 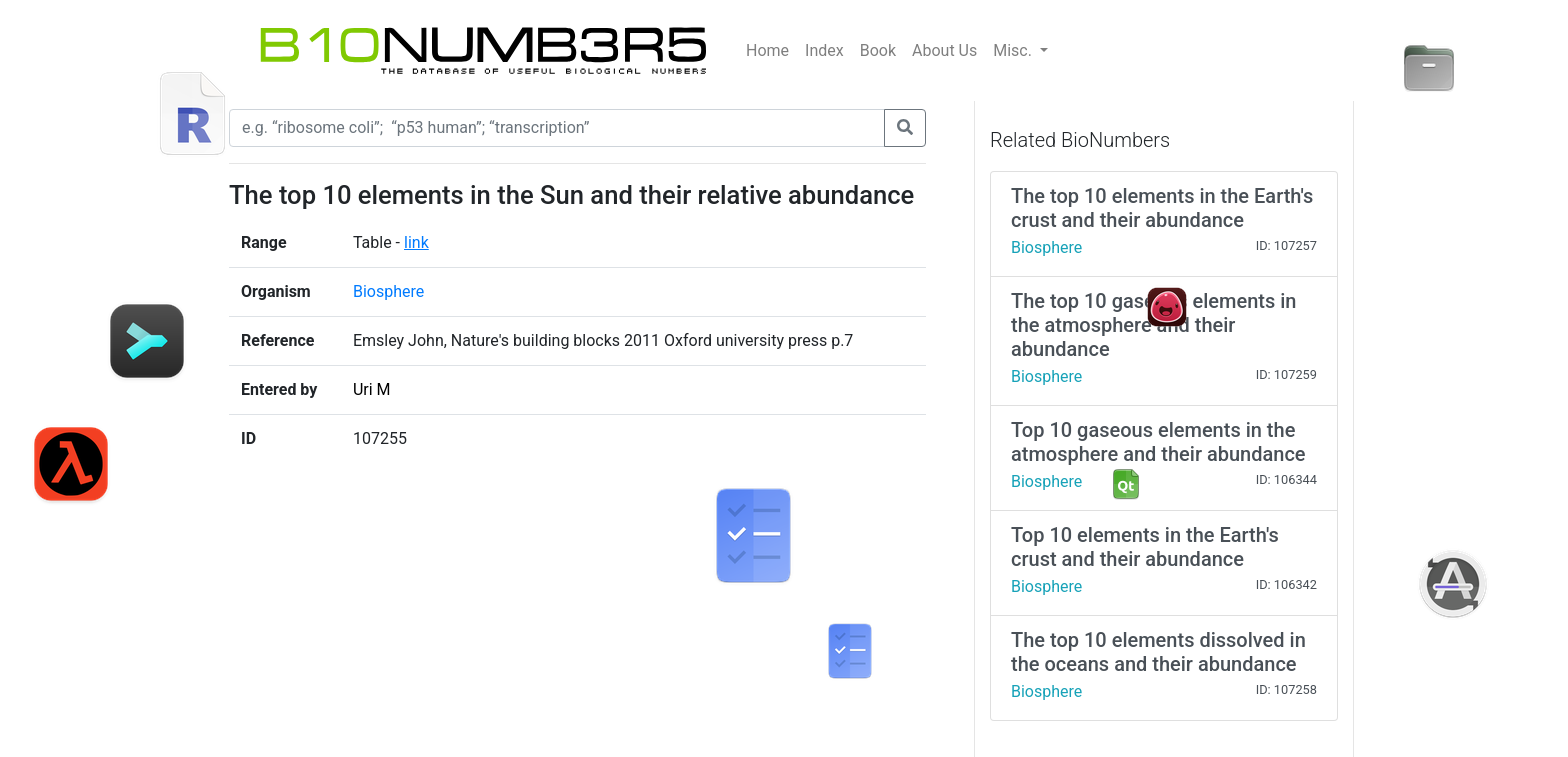 What do you see at coordinates (1429, 68) in the screenshot?
I see `open the file manager application` at bounding box center [1429, 68].